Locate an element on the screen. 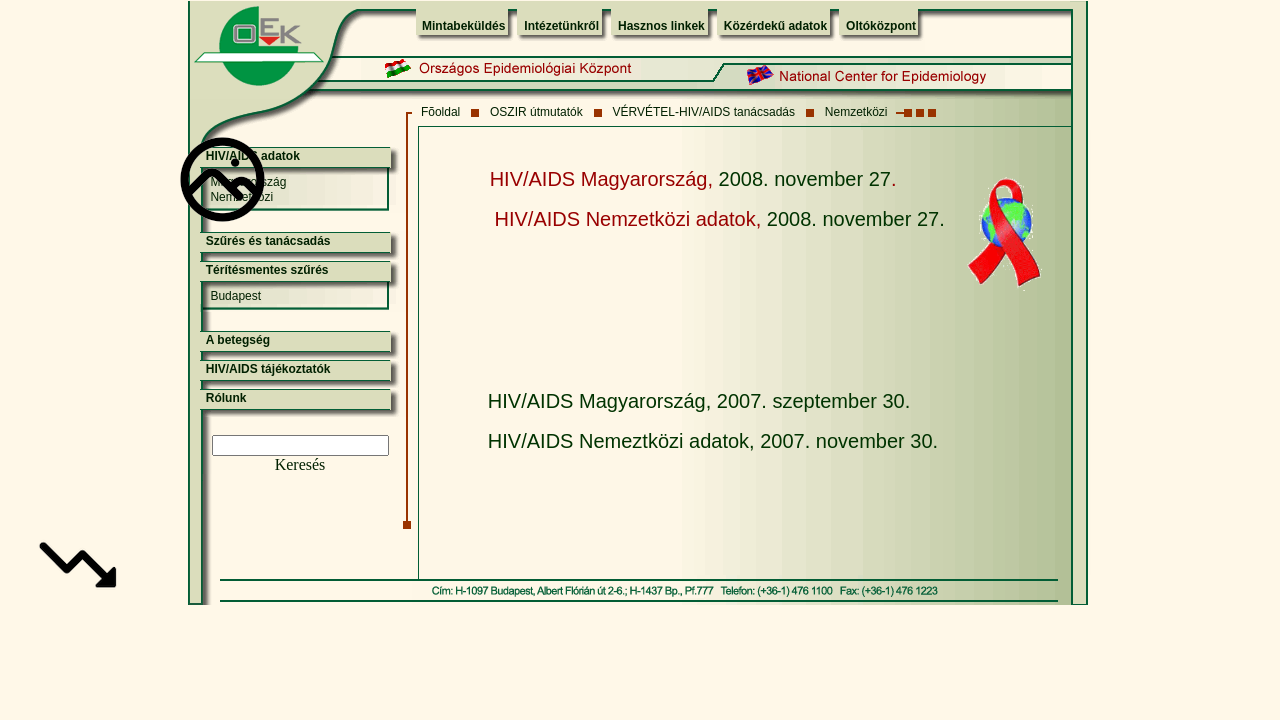 Image resolution: width=1280 pixels, height=720 pixels. view photo gallery is located at coordinates (222, 179).